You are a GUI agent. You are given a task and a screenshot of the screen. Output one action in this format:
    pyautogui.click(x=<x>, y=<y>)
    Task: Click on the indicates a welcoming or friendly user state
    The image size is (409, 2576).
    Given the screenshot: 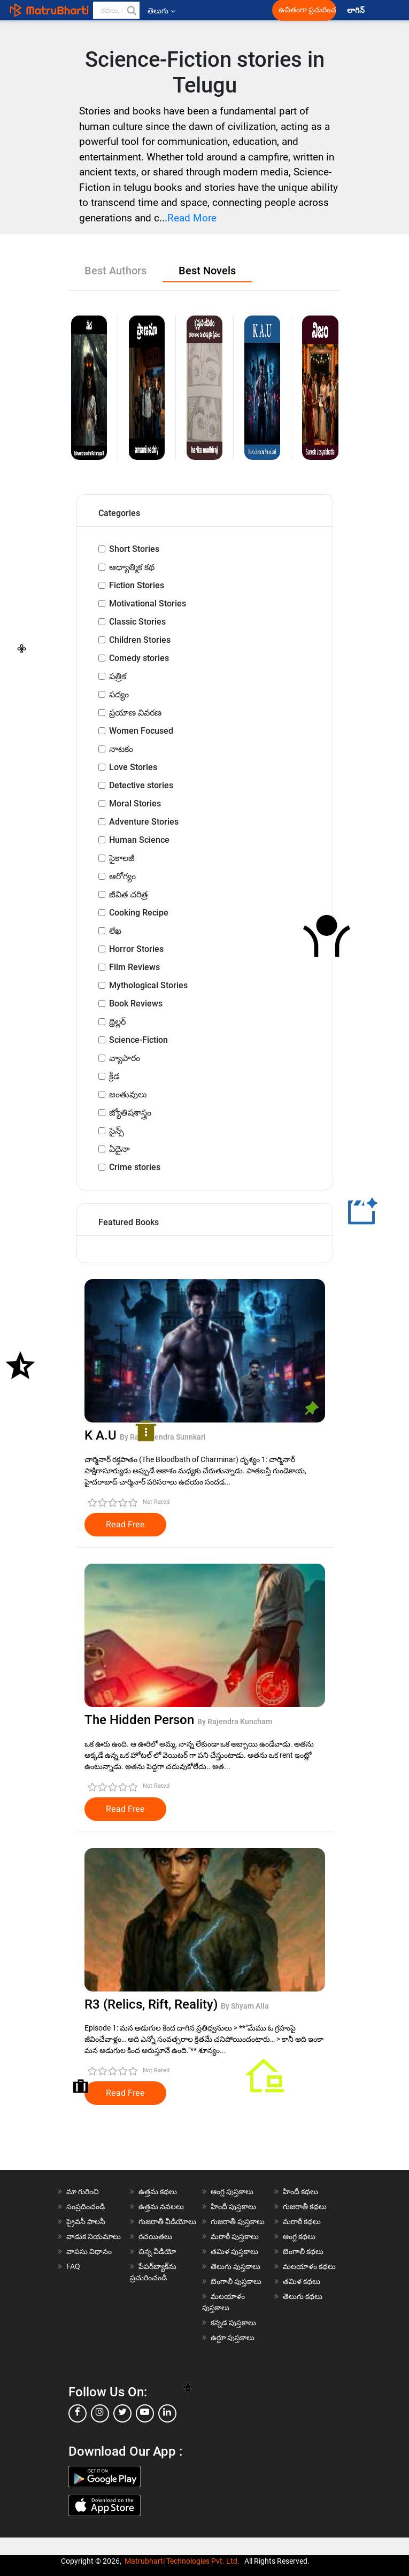 What is the action you would take?
    pyautogui.click(x=327, y=936)
    